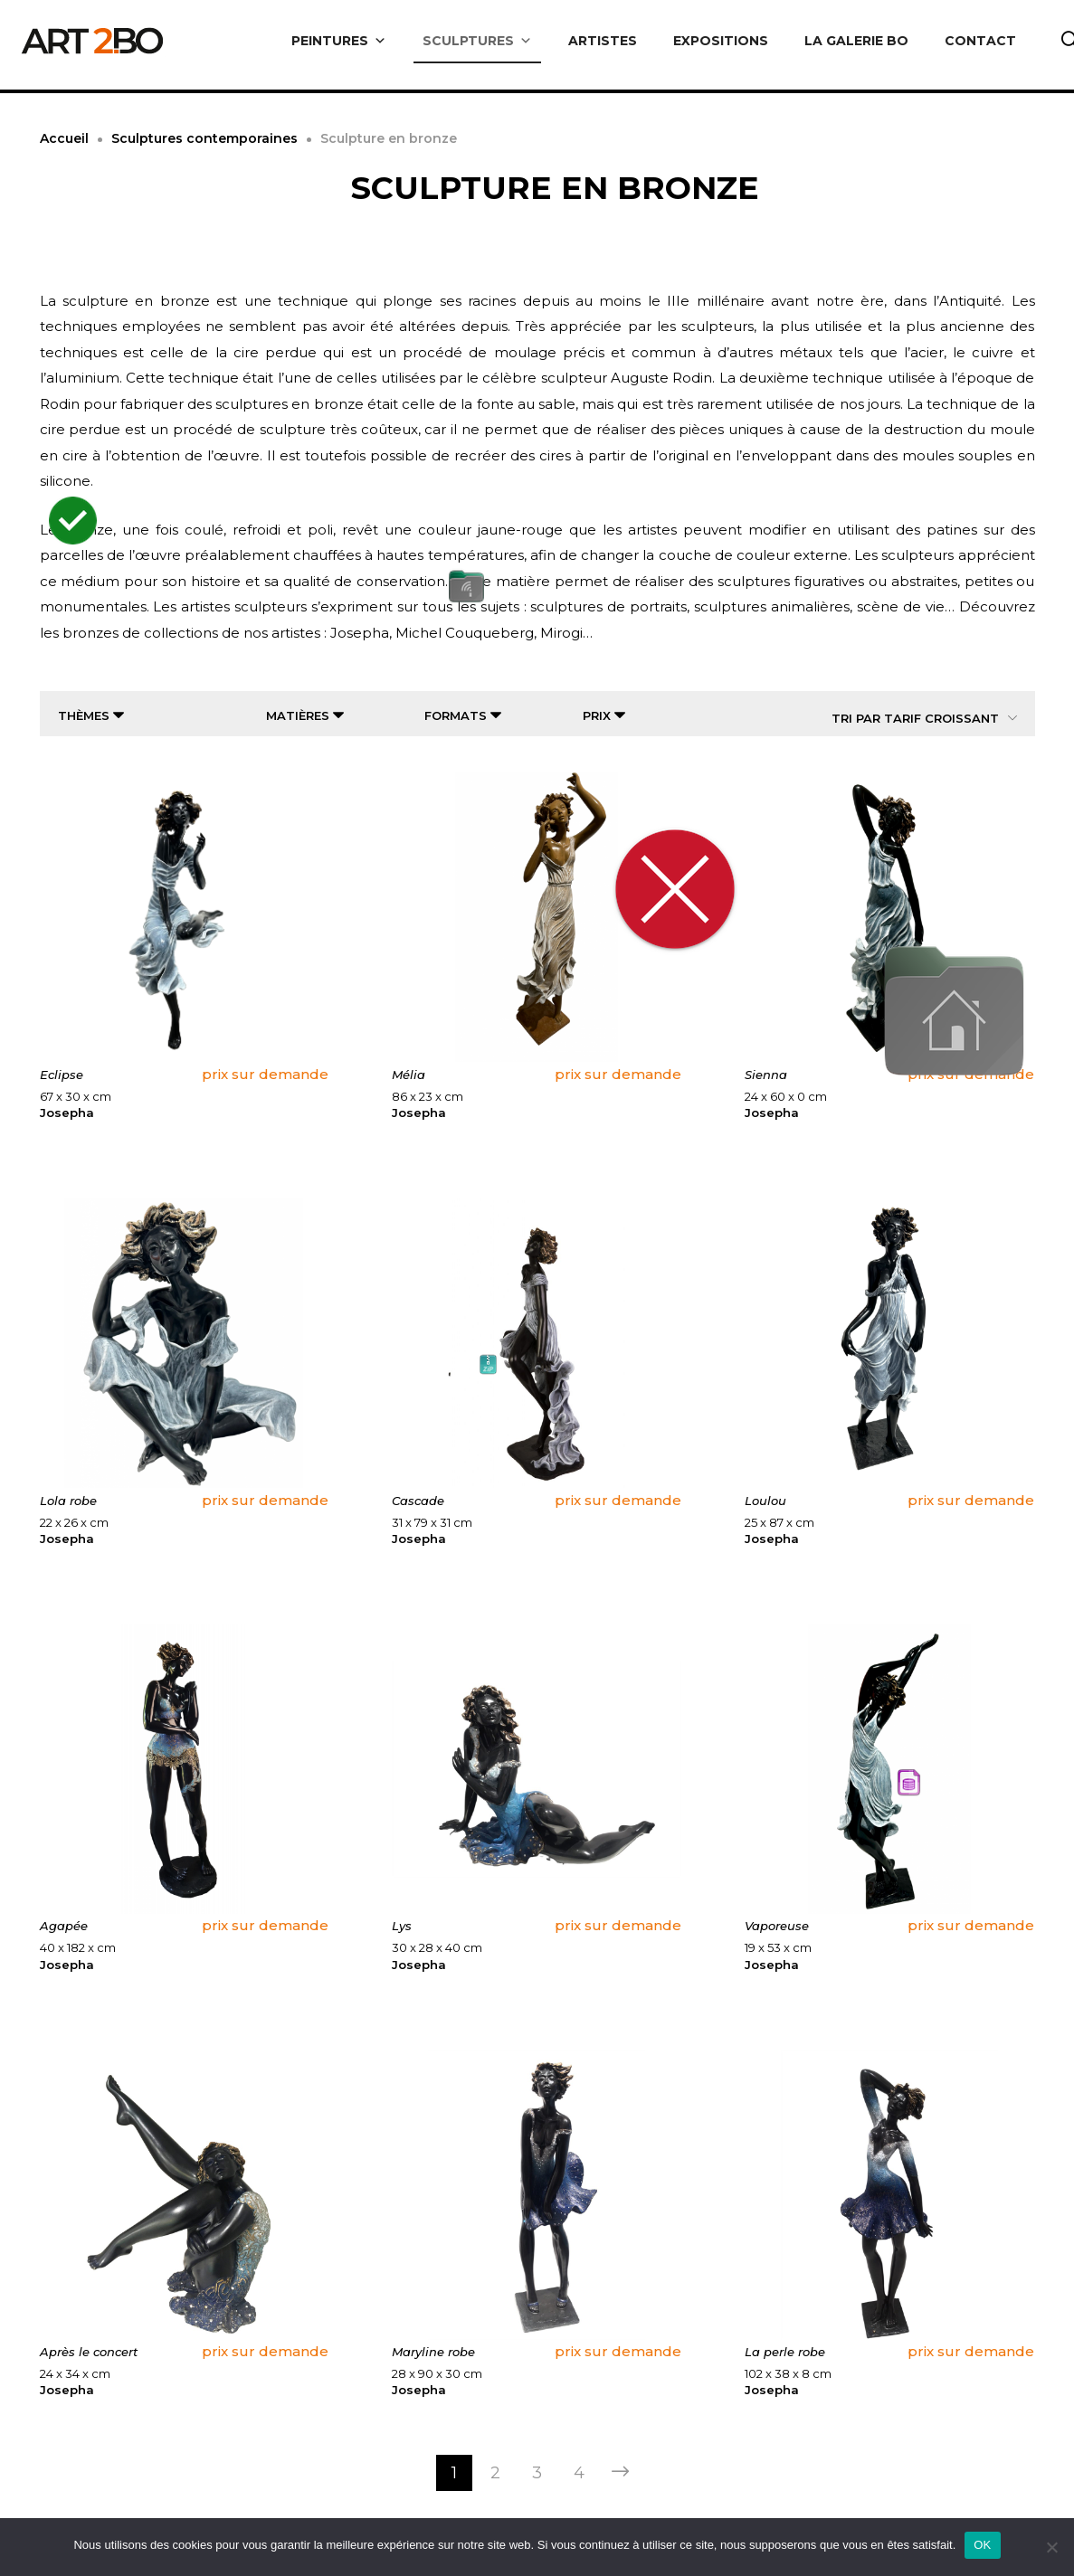 The width and height of the screenshot is (1074, 2576). I want to click on open a compressed zip archive, so click(488, 1364).